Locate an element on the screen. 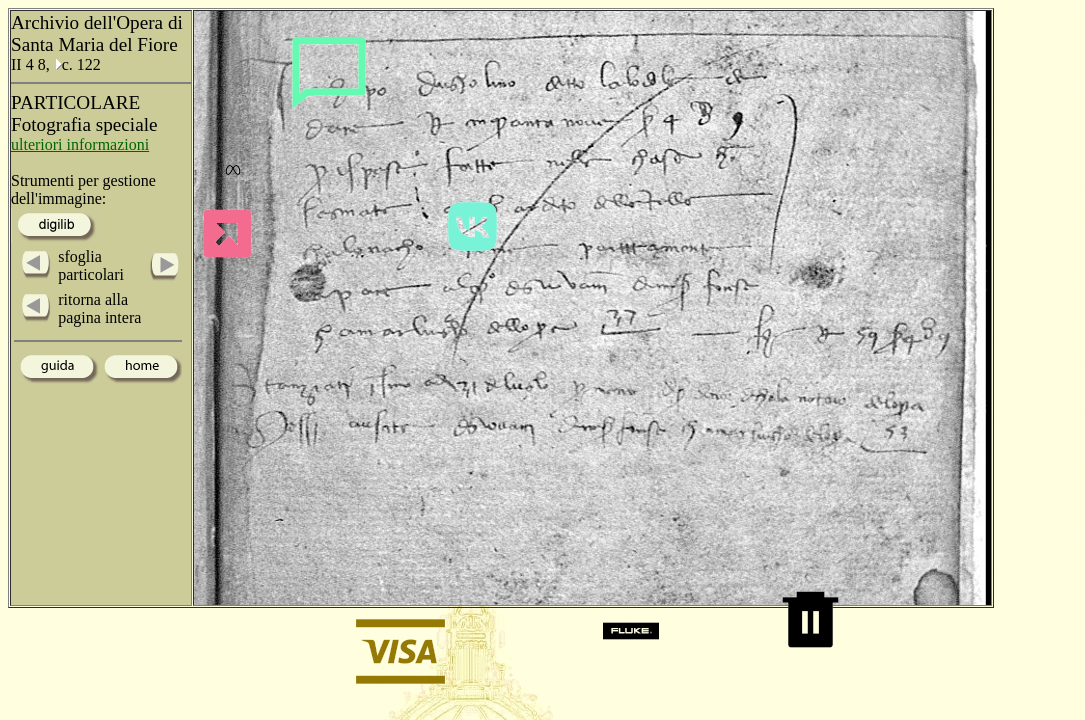  open chat or messaging is located at coordinates (329, 70).